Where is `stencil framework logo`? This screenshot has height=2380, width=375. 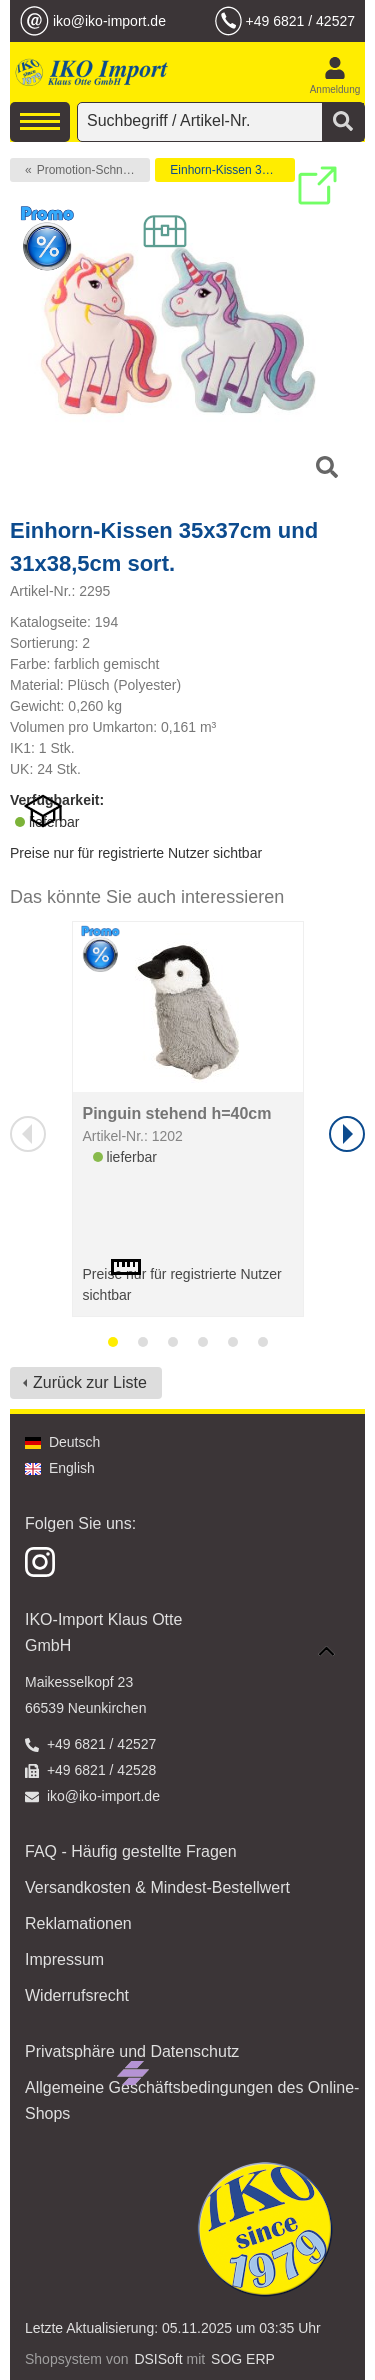 stencil framework logo is located at coordinates (133, 2073).